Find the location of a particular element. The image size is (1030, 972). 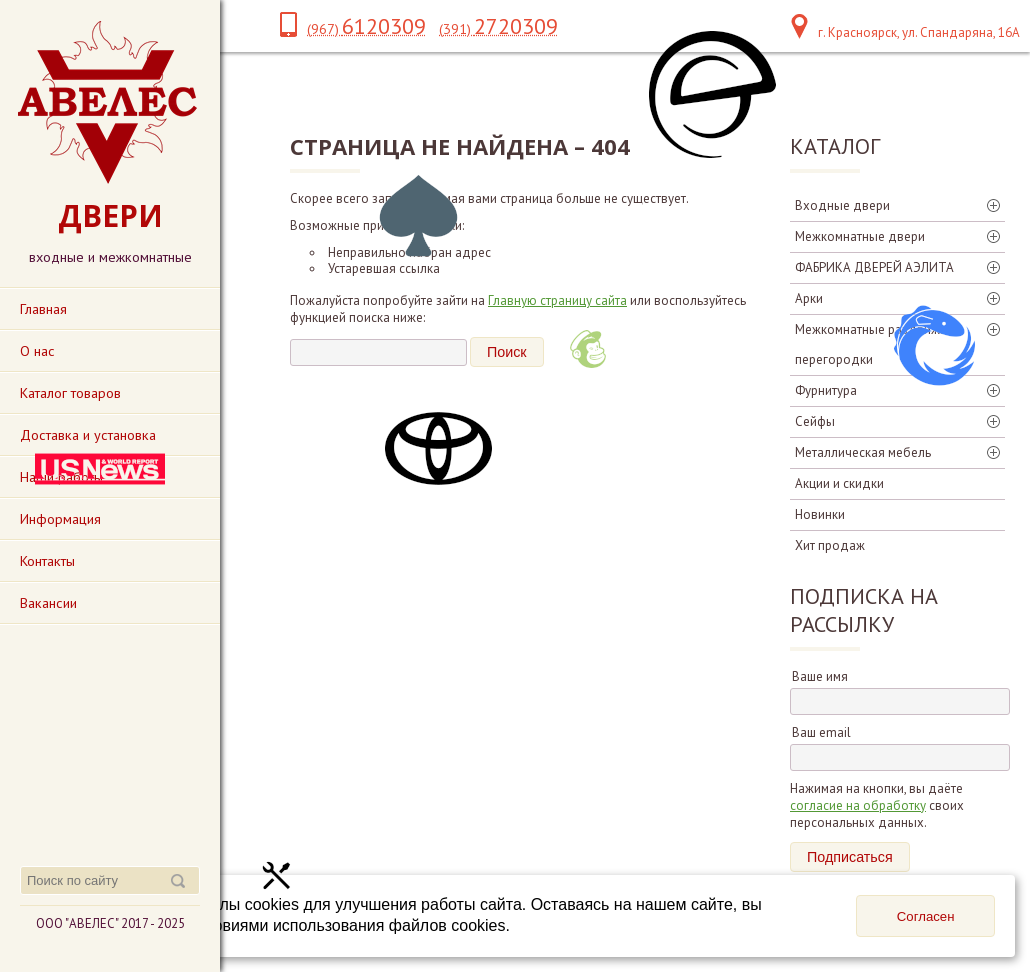

visit U.S. News & World Report website is located at coordinates (100, 469).